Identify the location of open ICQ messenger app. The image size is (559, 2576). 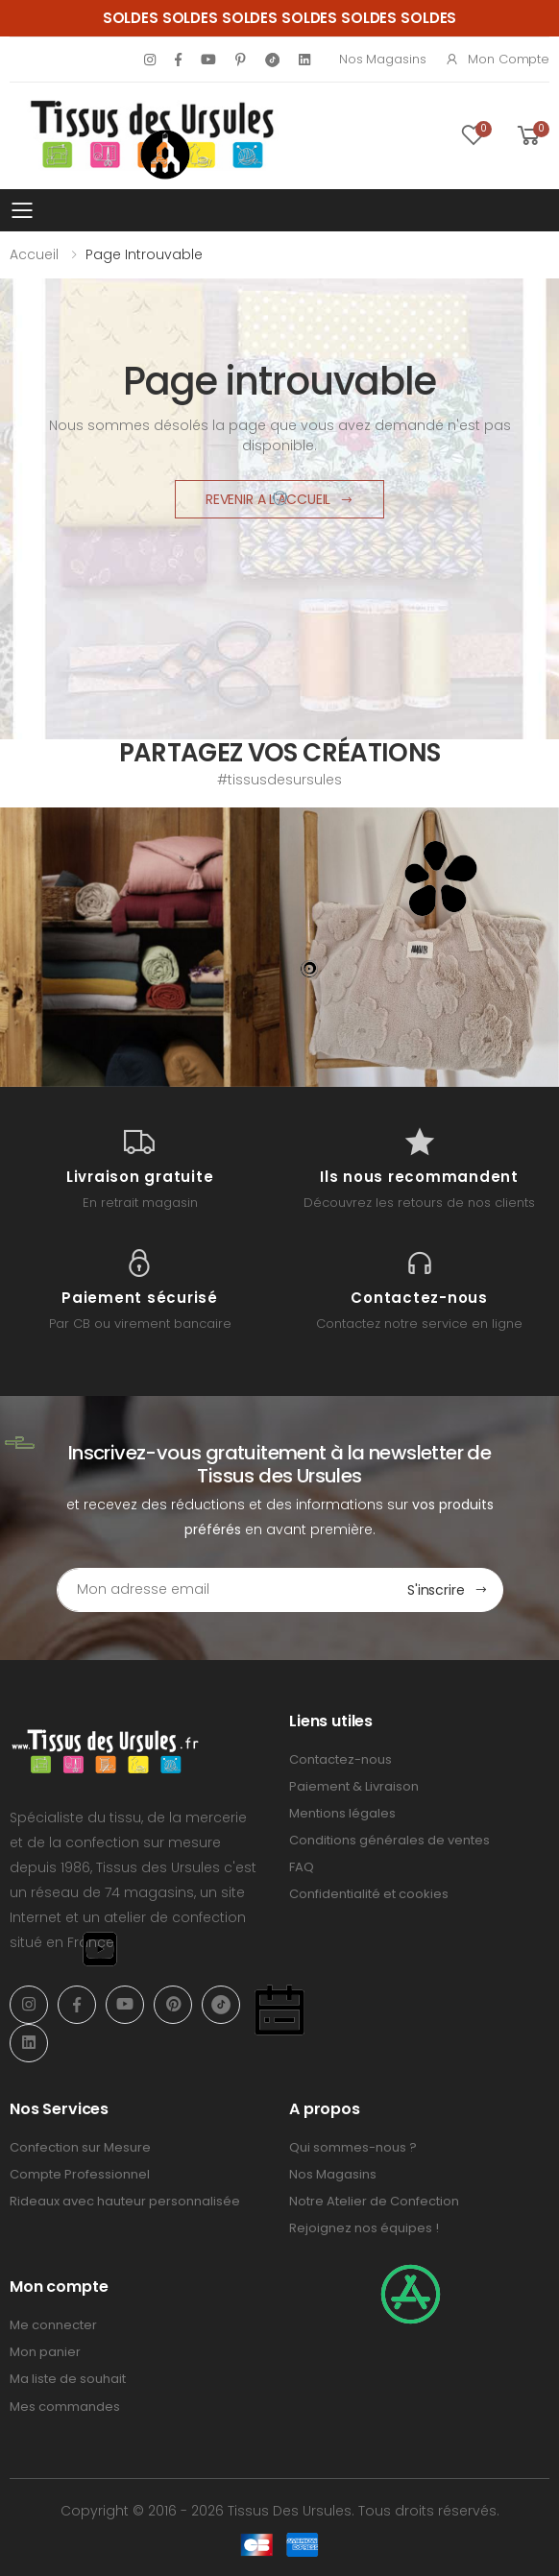
(441, 879).